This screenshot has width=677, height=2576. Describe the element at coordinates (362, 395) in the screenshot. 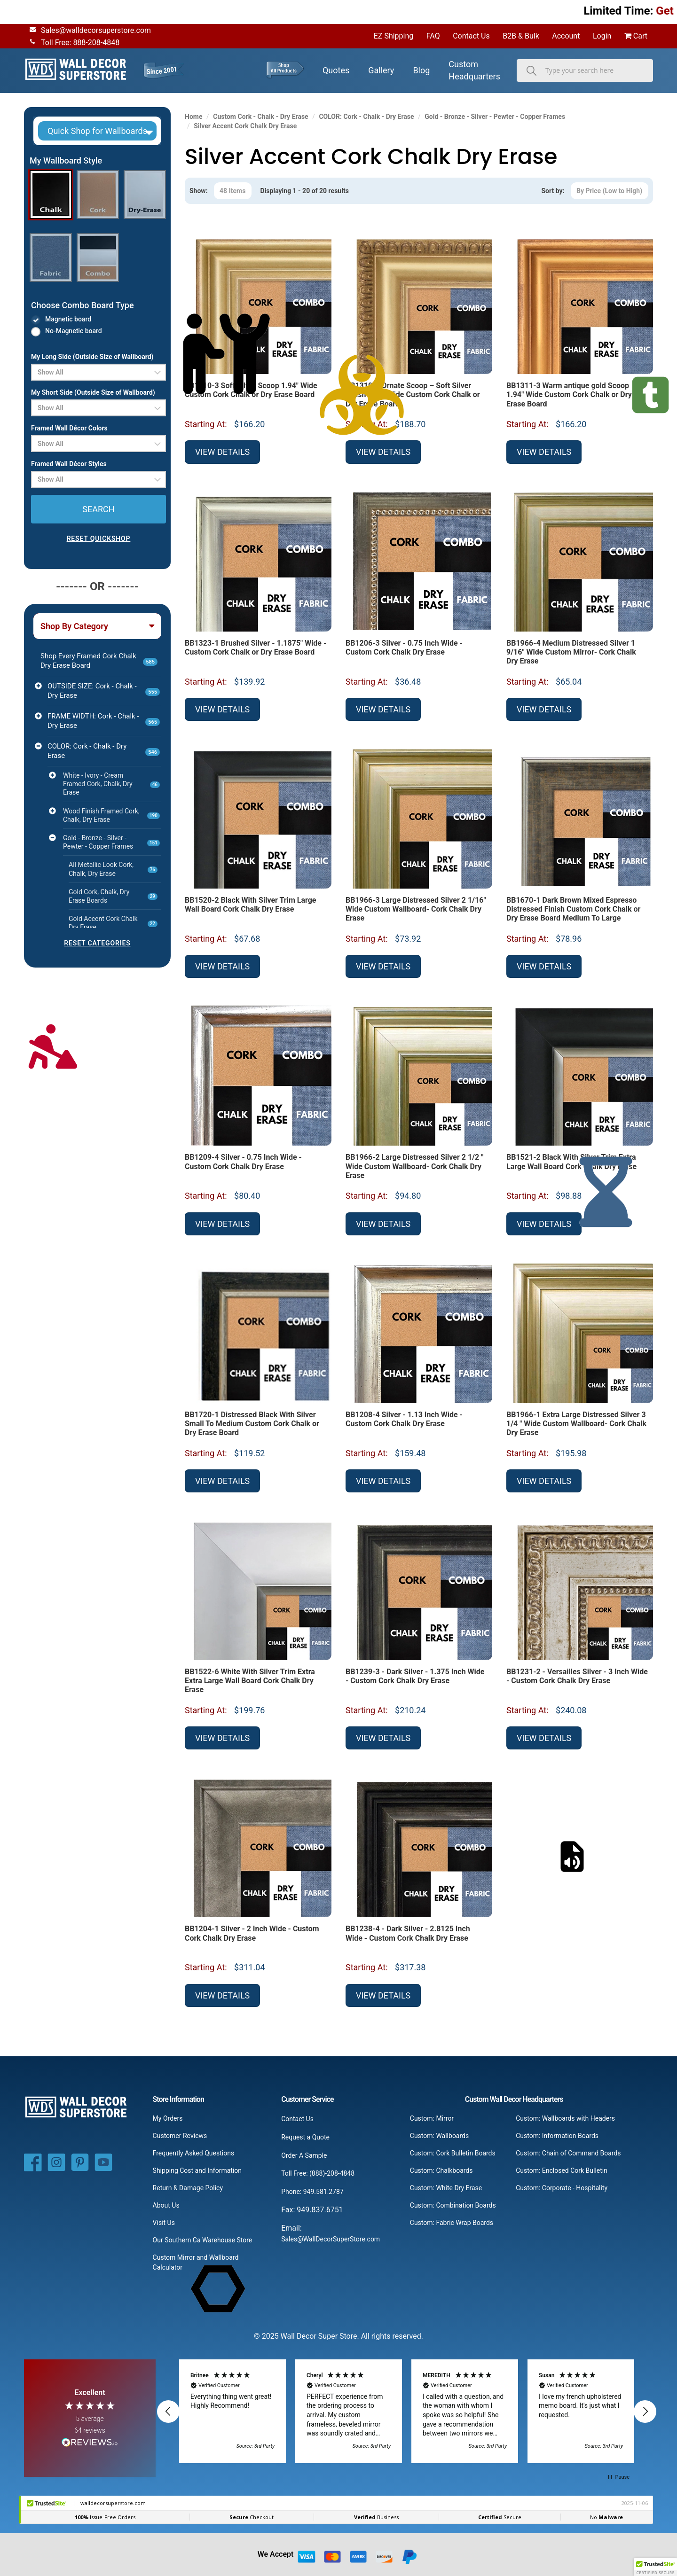

I see `indicates hazardous or dangerous content` at that location.